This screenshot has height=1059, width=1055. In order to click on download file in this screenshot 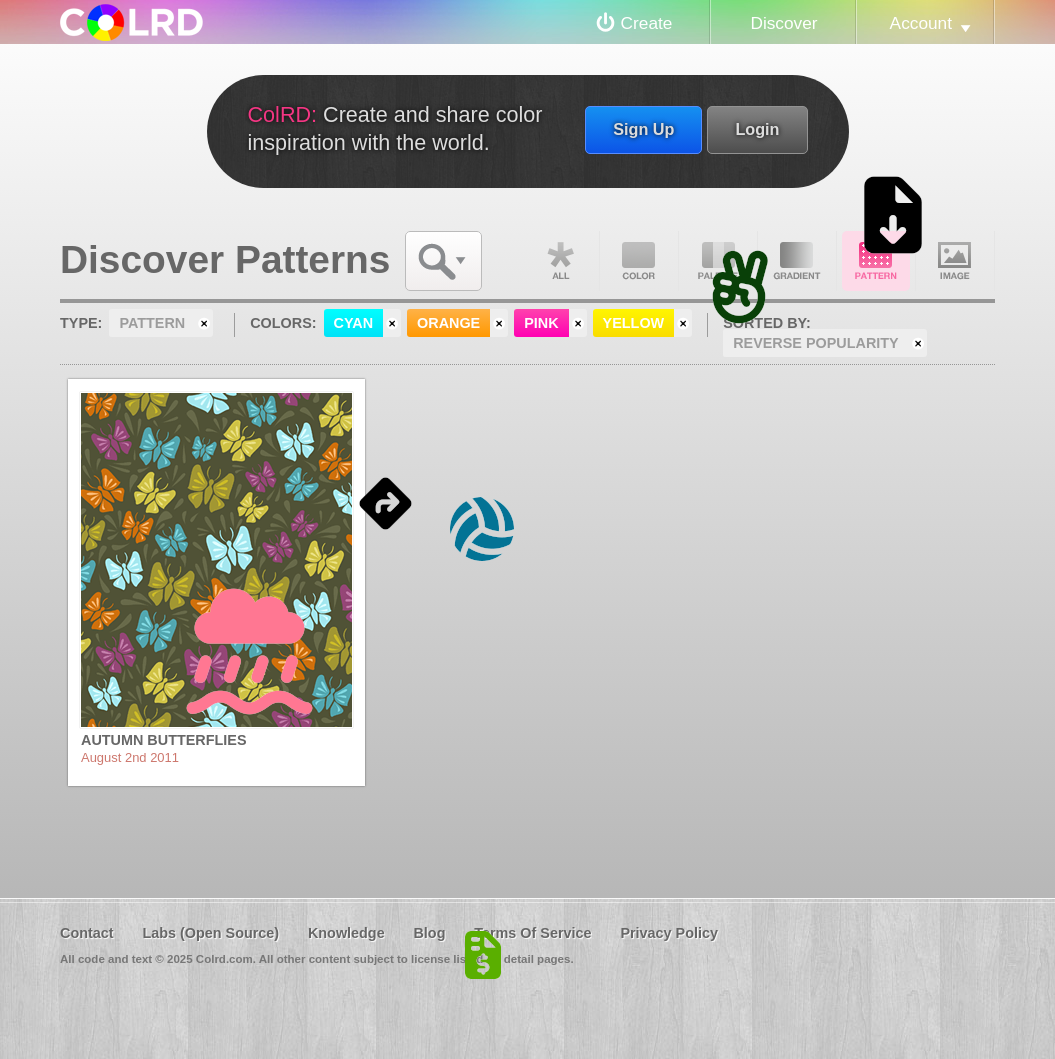, I will do `click(893, 215)`.